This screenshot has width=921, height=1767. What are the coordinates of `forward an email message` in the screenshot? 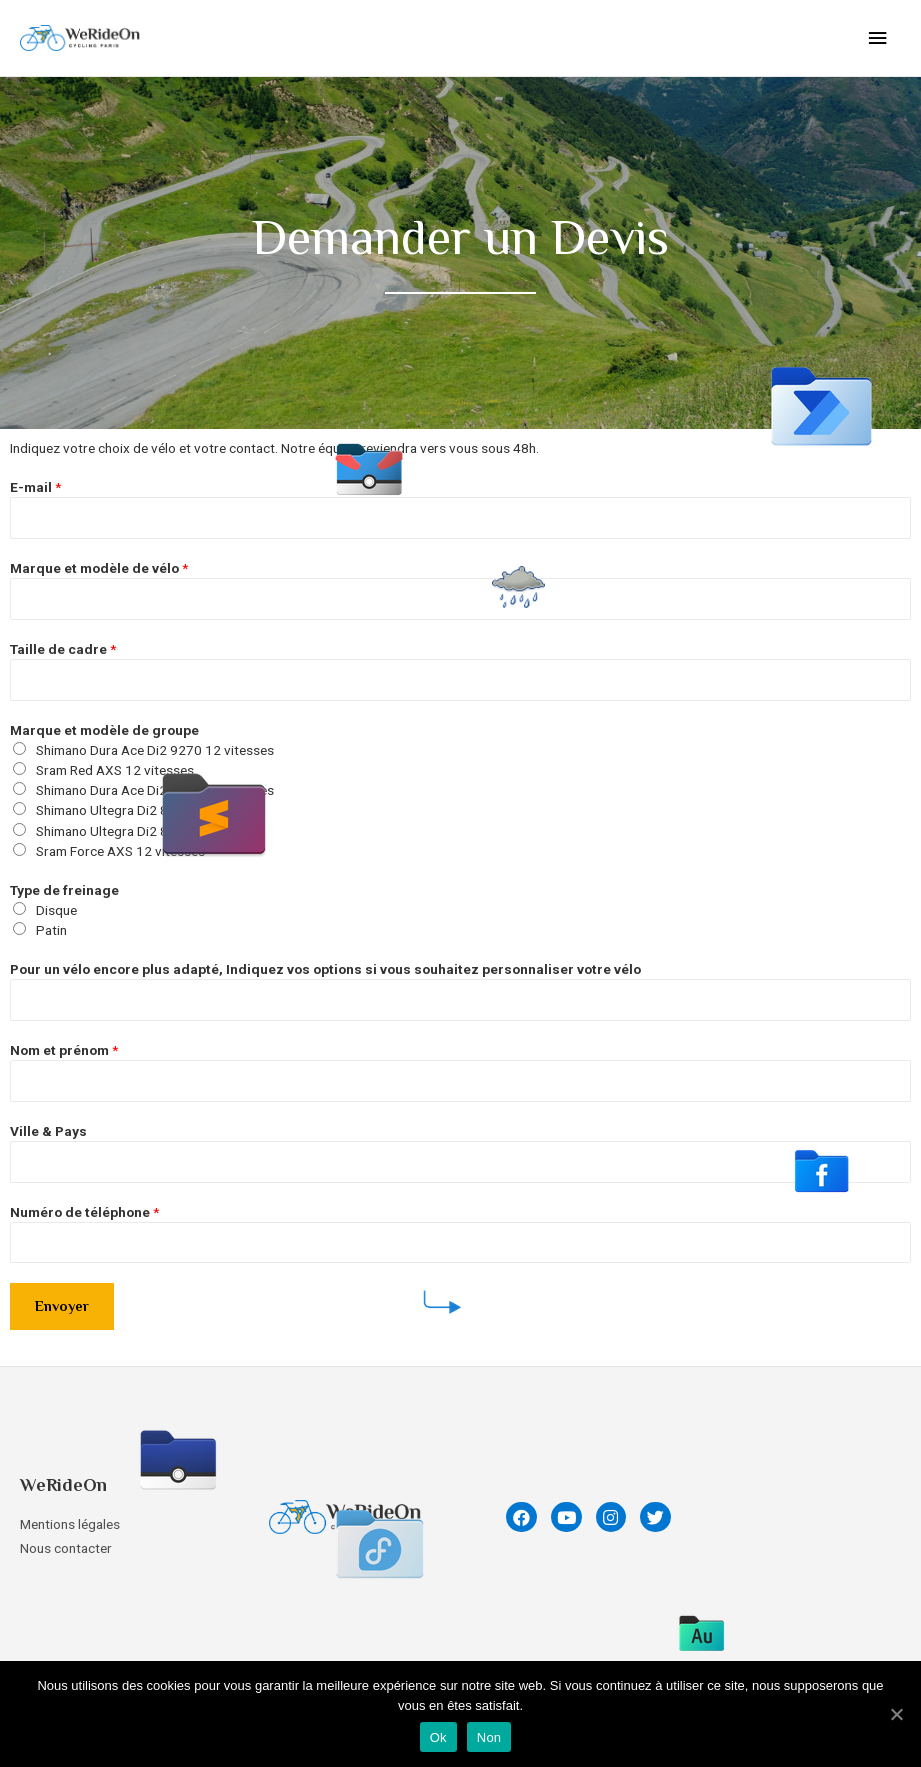 It's located at (443, 1302).